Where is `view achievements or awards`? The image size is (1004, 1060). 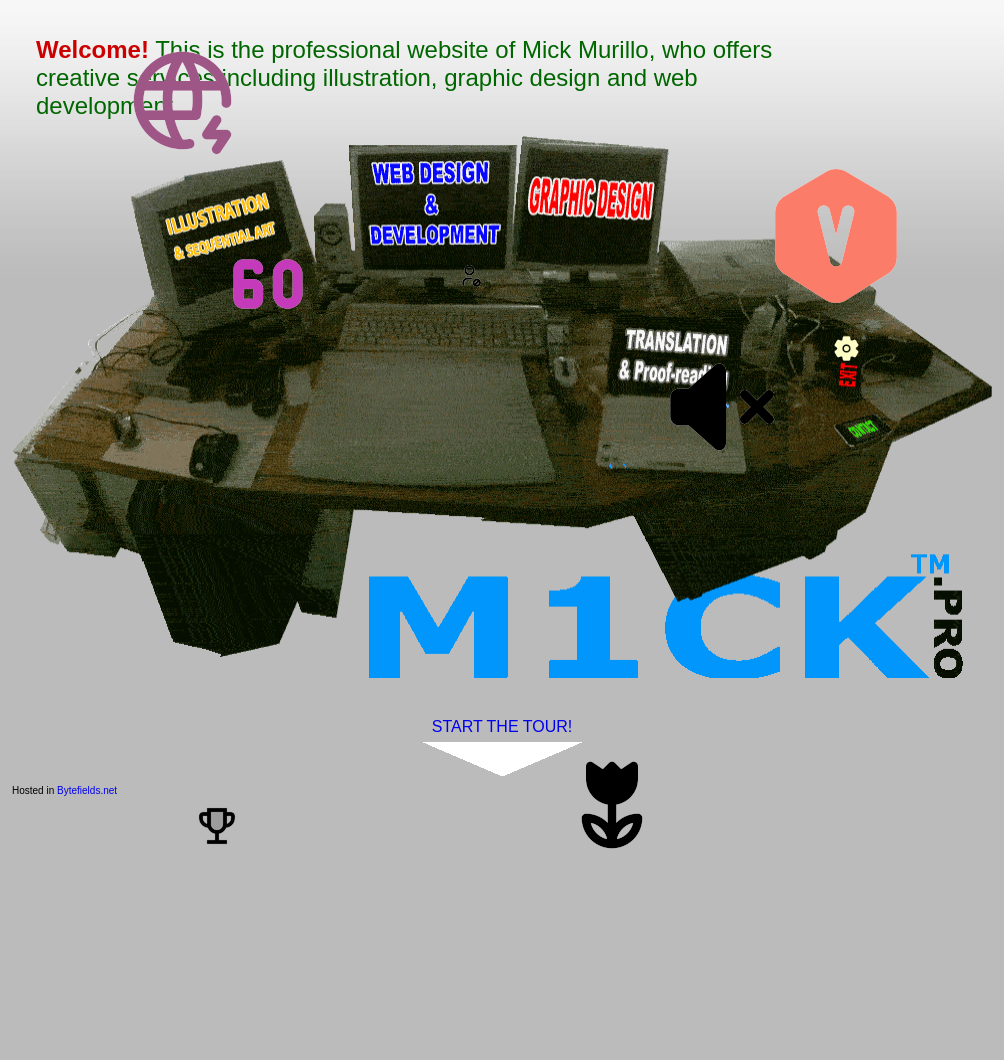 view achievements or awards is located at coordinates (217, 826).